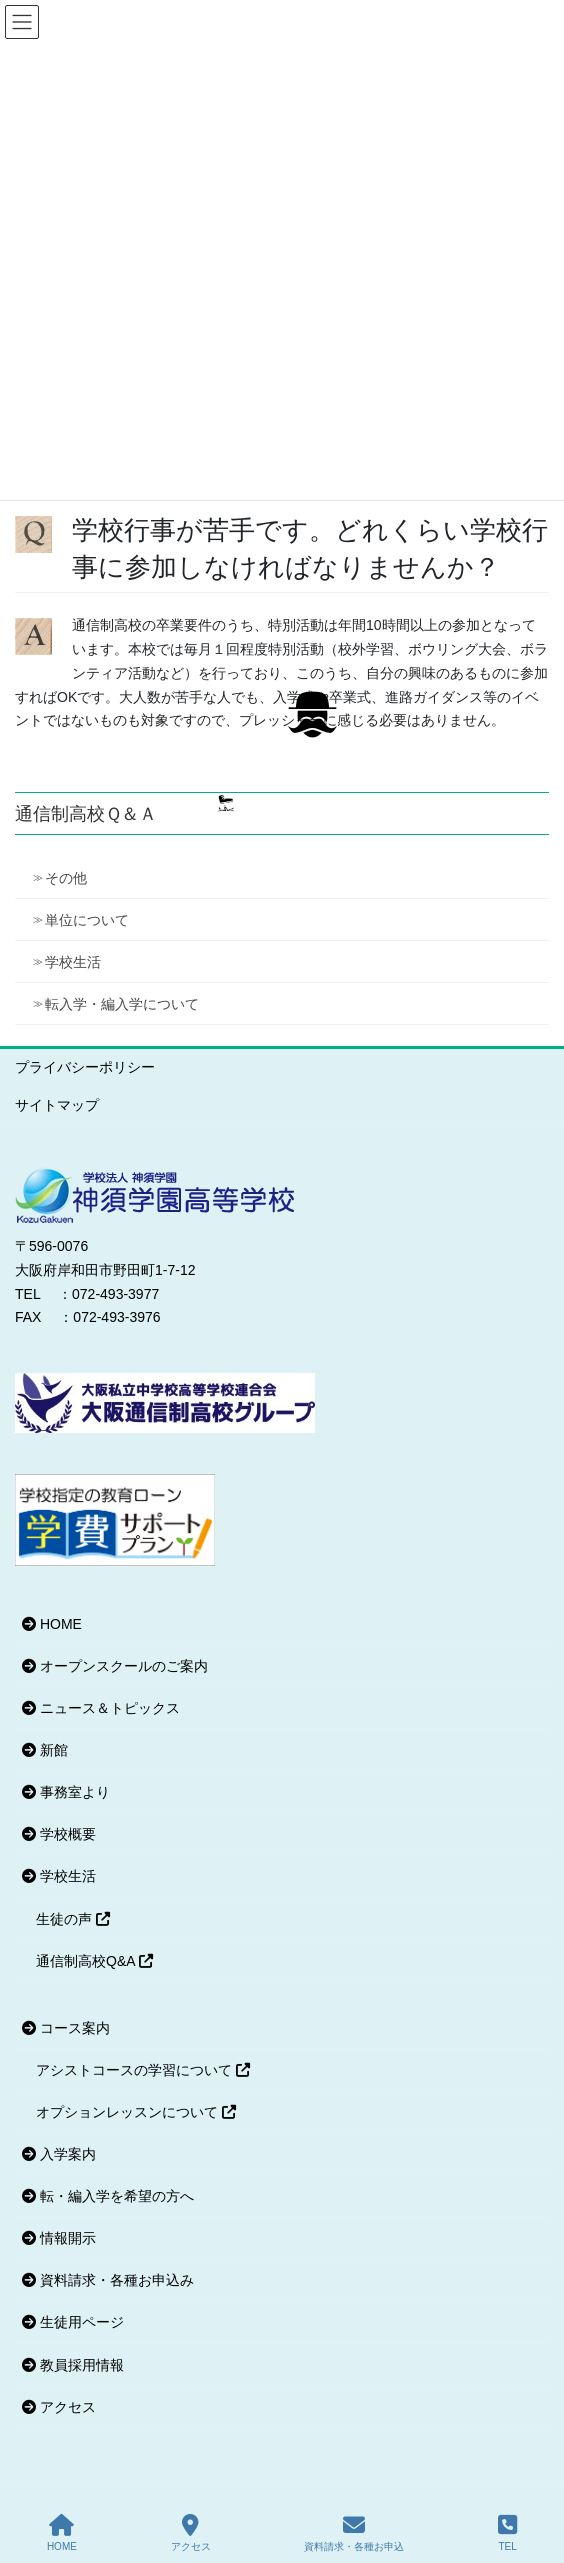 The height and width of the screenshot is (2563, 564). I want to click on select a gentleman or vintage character avatar, so click(312, 714).